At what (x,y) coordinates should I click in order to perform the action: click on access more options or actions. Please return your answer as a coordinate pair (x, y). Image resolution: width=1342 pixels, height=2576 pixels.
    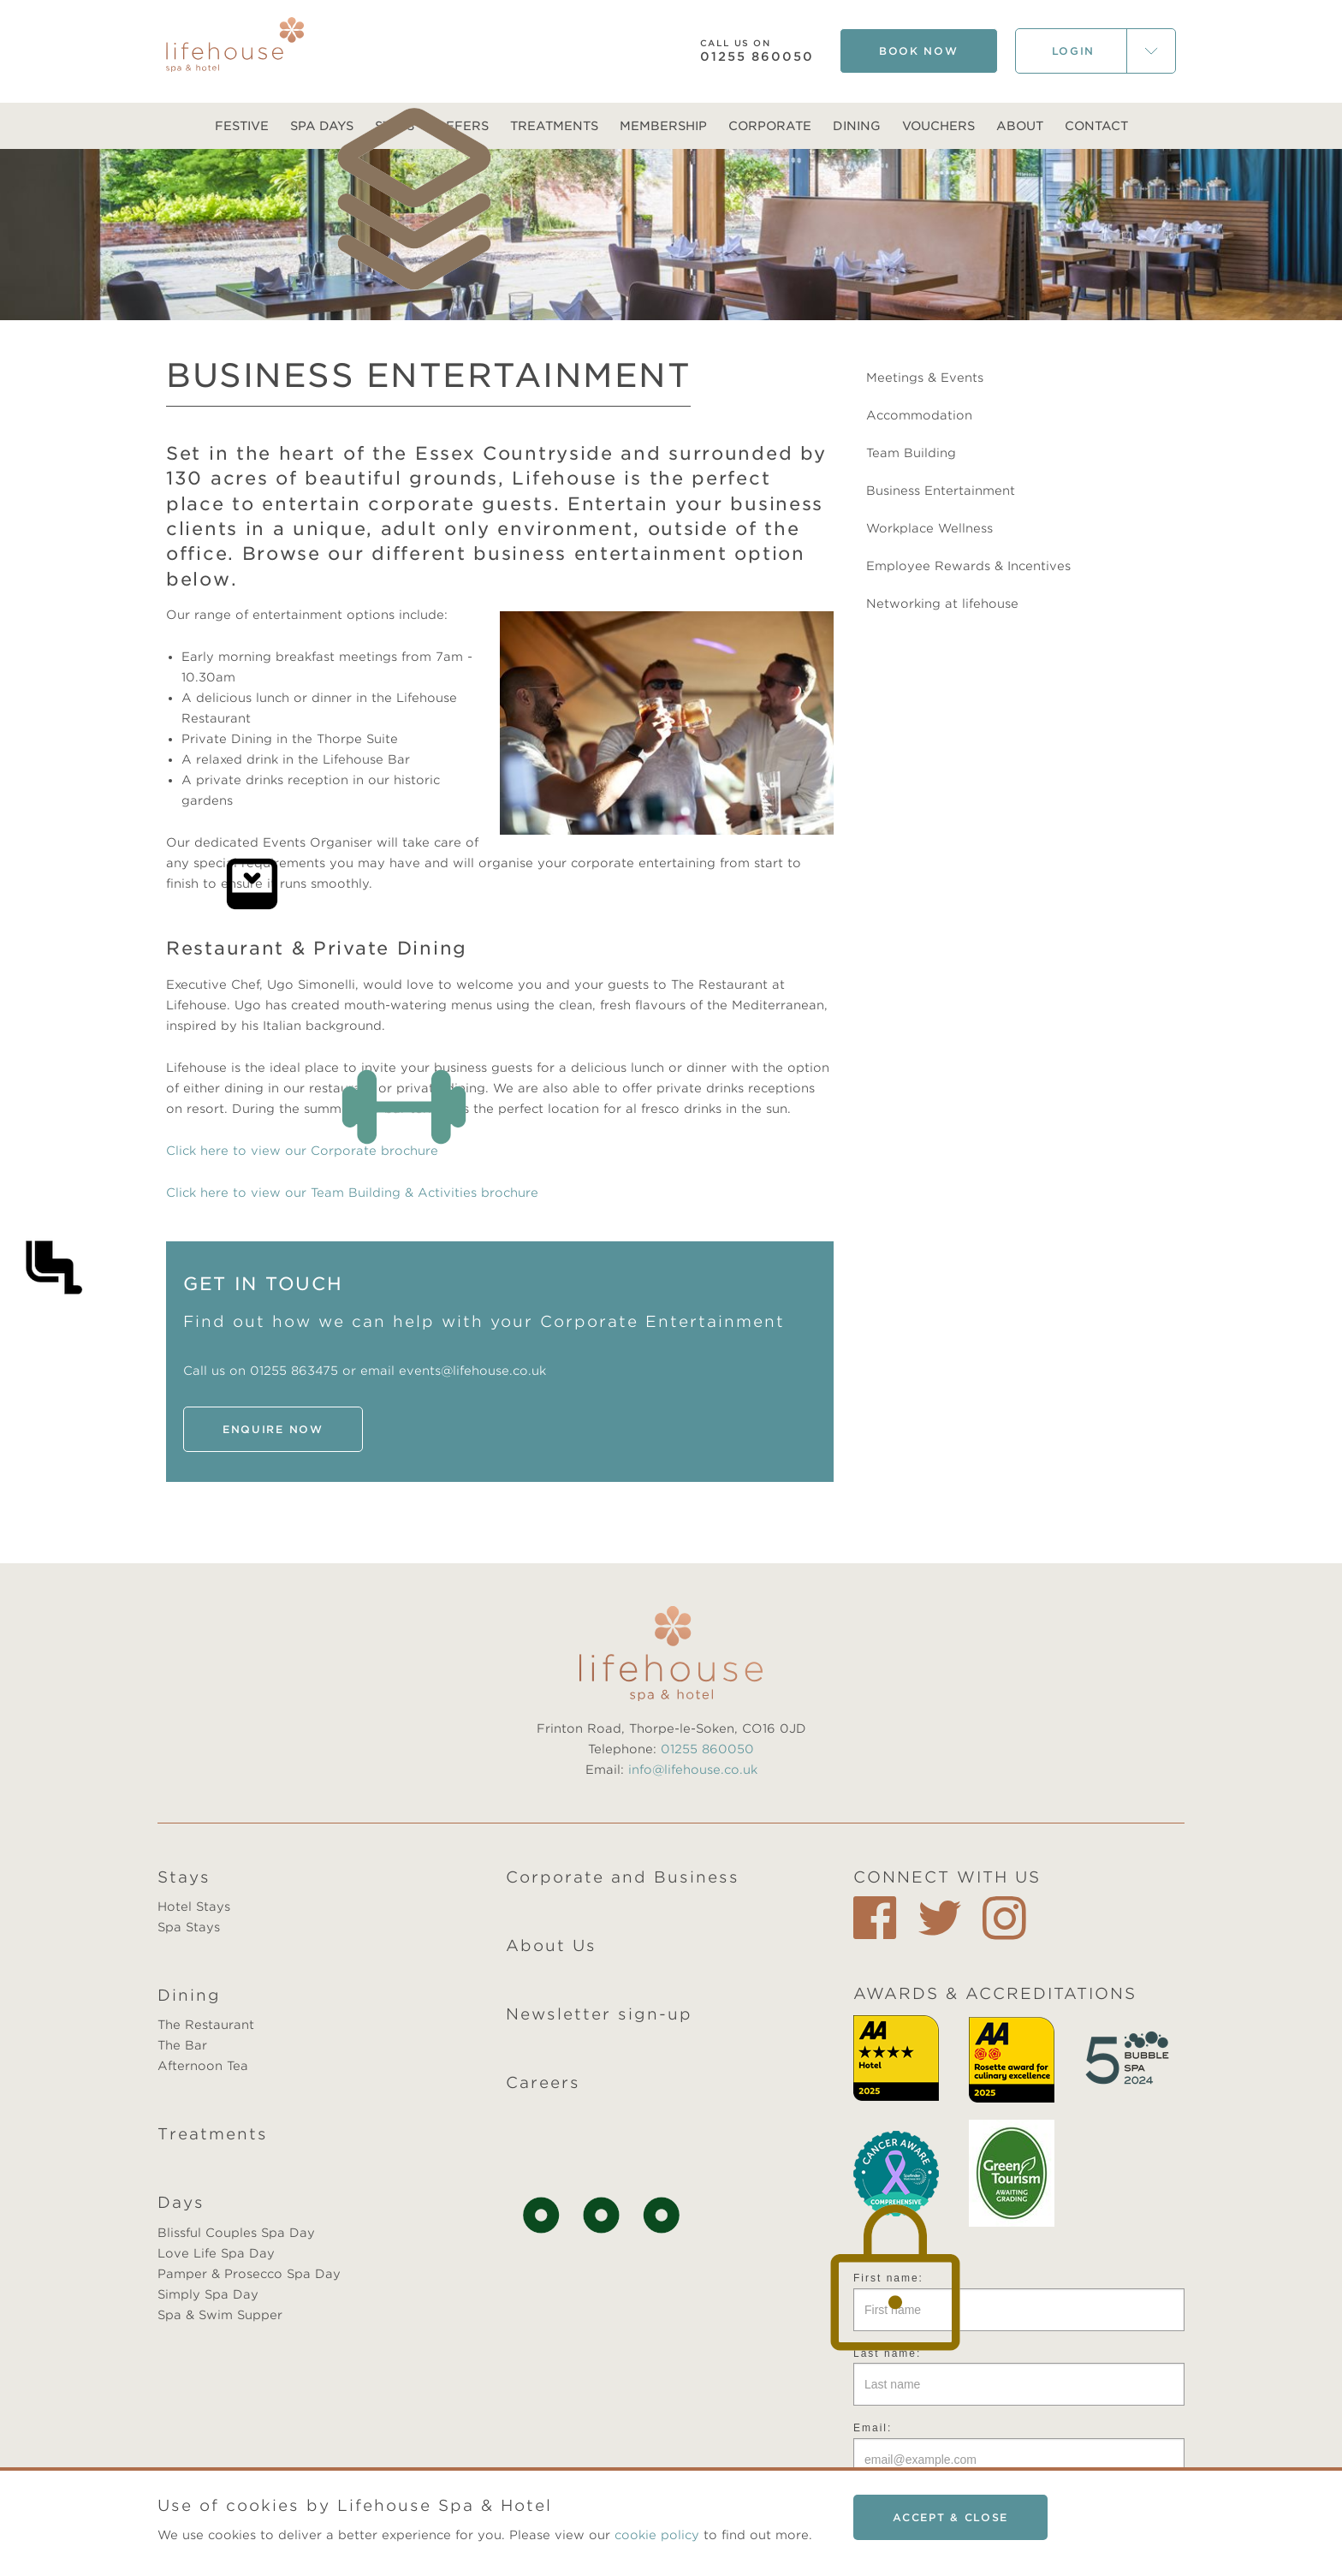
    Looking at the image, I should click on (601, 2215).